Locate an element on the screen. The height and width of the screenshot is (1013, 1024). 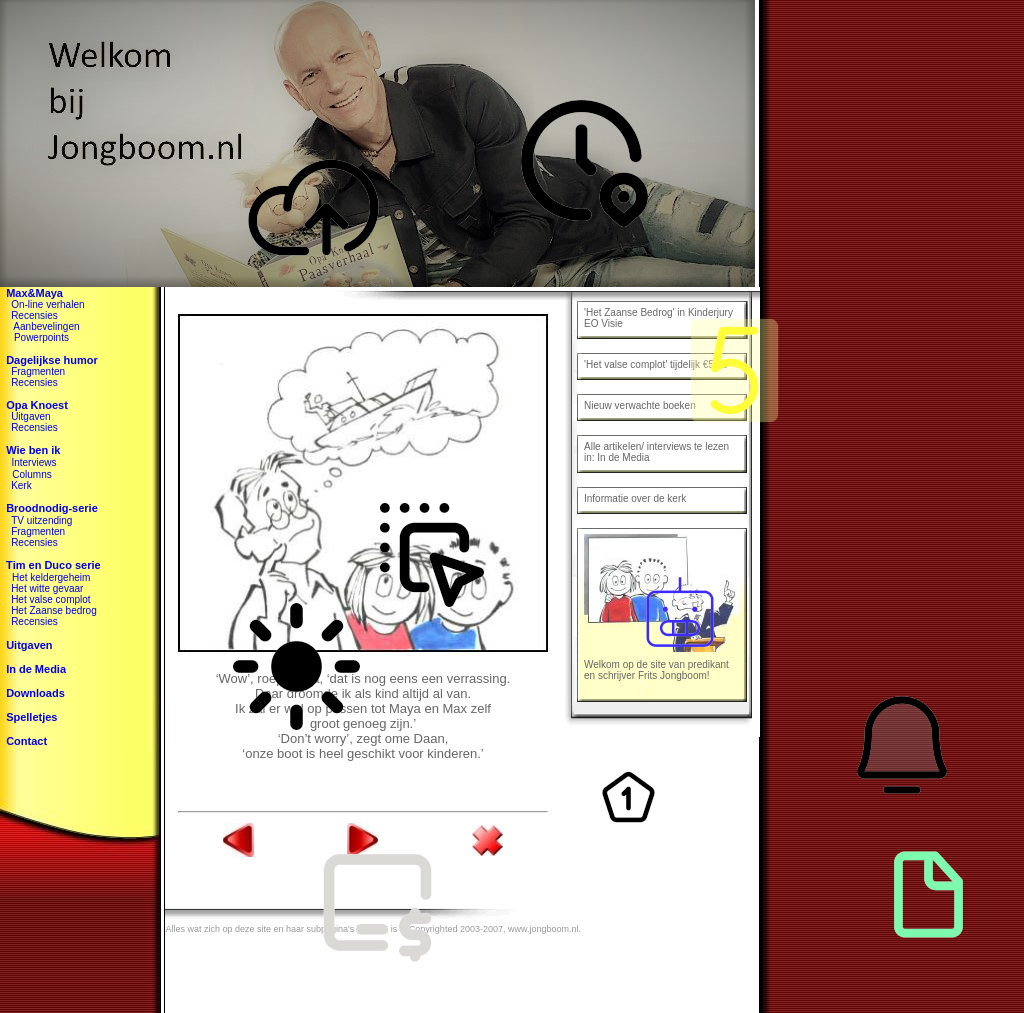
view or open a file is located at coordinates (928, 894).